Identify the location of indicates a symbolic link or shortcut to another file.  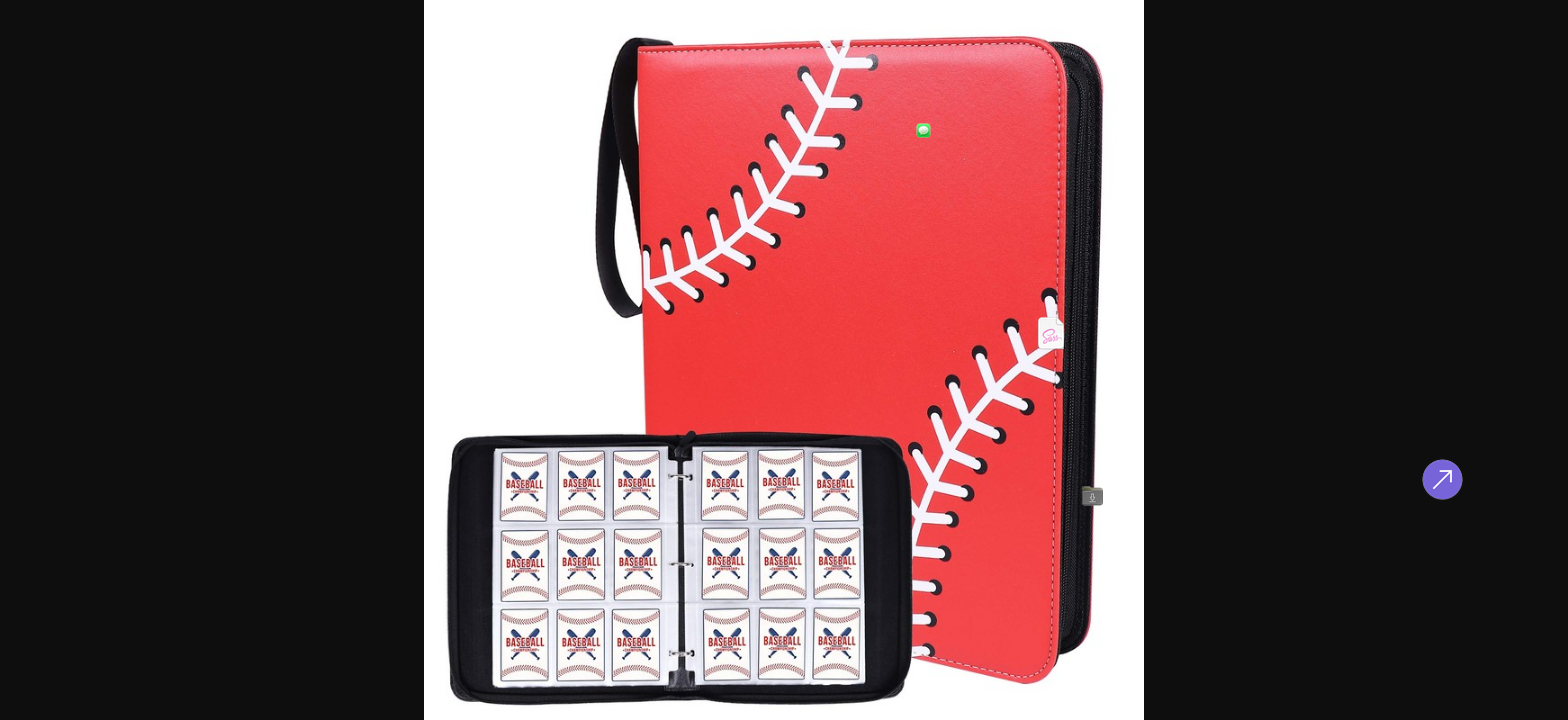
(1442, 479).